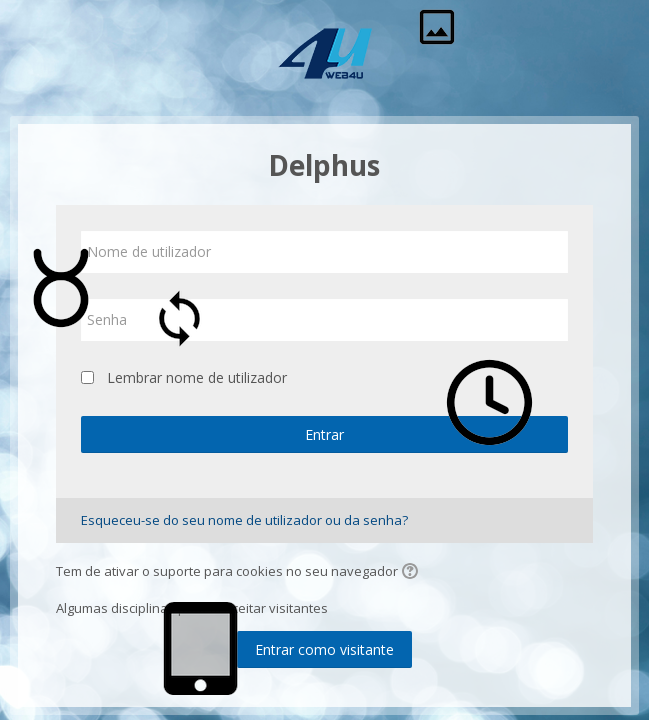  I want to click on enable repeat or loop playback, so click(179, 318).